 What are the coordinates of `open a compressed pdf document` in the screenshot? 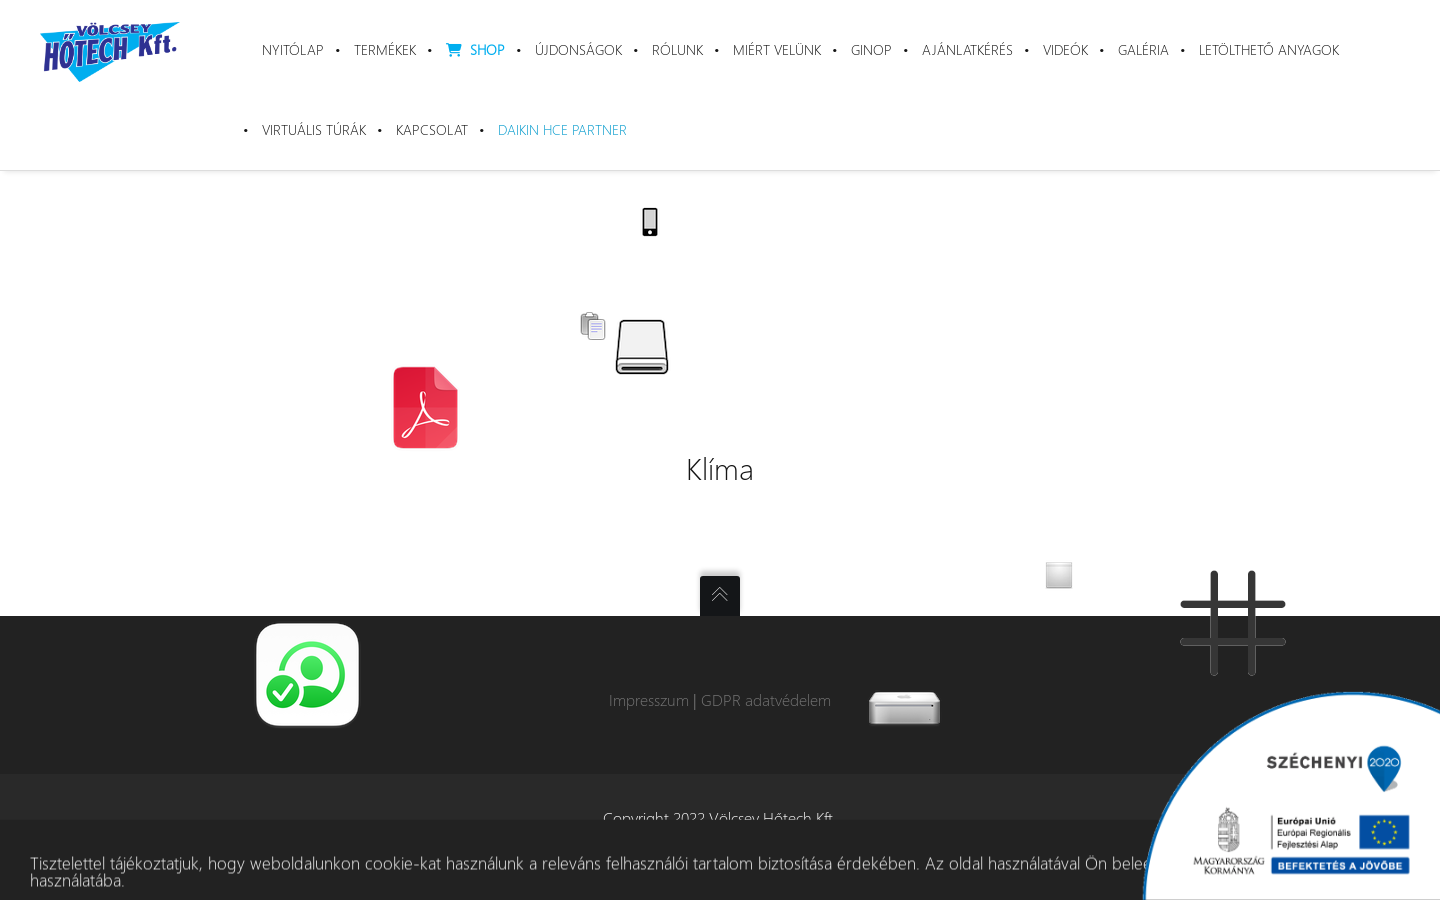 It's located at (425, 407).